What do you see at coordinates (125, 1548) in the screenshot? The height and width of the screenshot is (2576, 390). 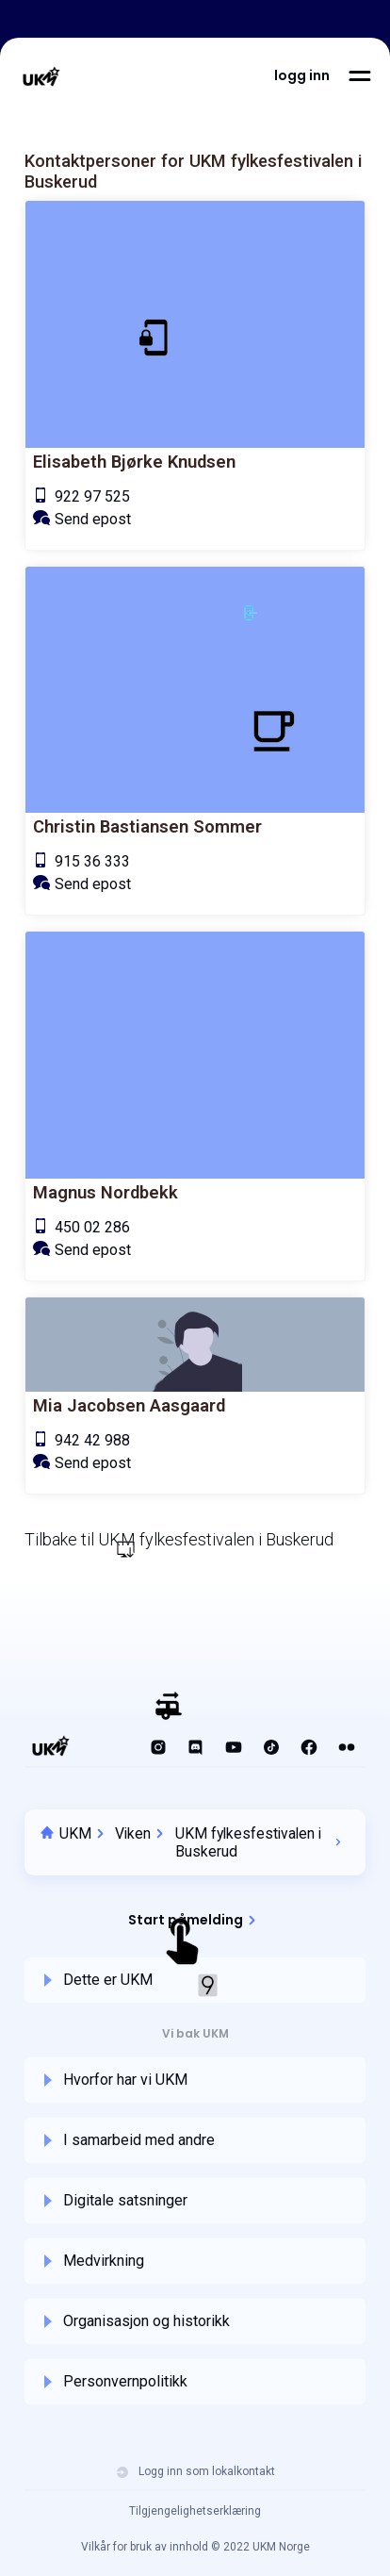 I see `download file to desktop` at bounding box center [125, 1548].